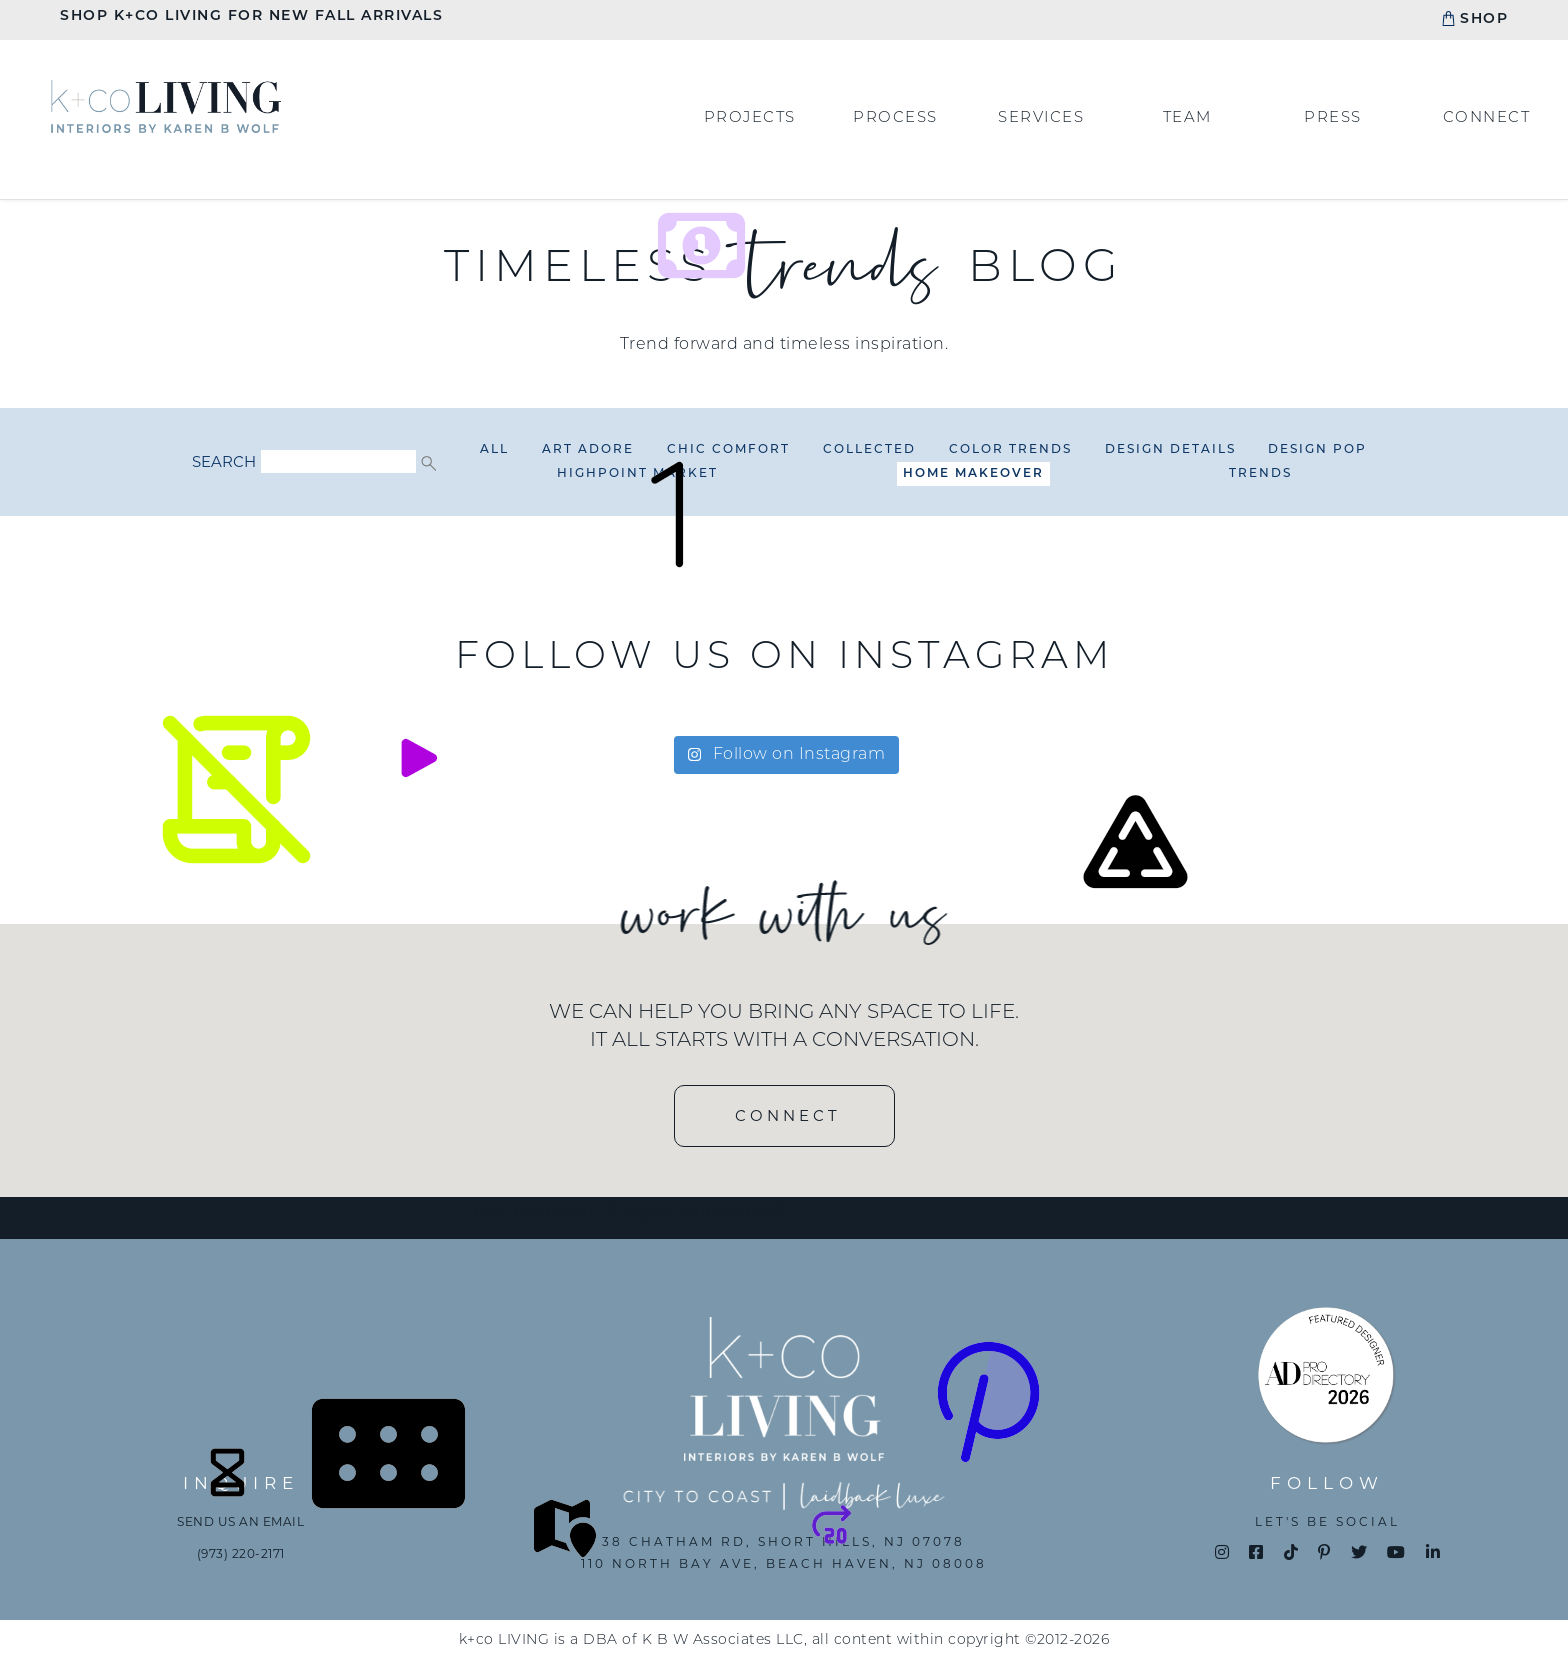  I want to click on view payment or billing information, so click(701, 245).